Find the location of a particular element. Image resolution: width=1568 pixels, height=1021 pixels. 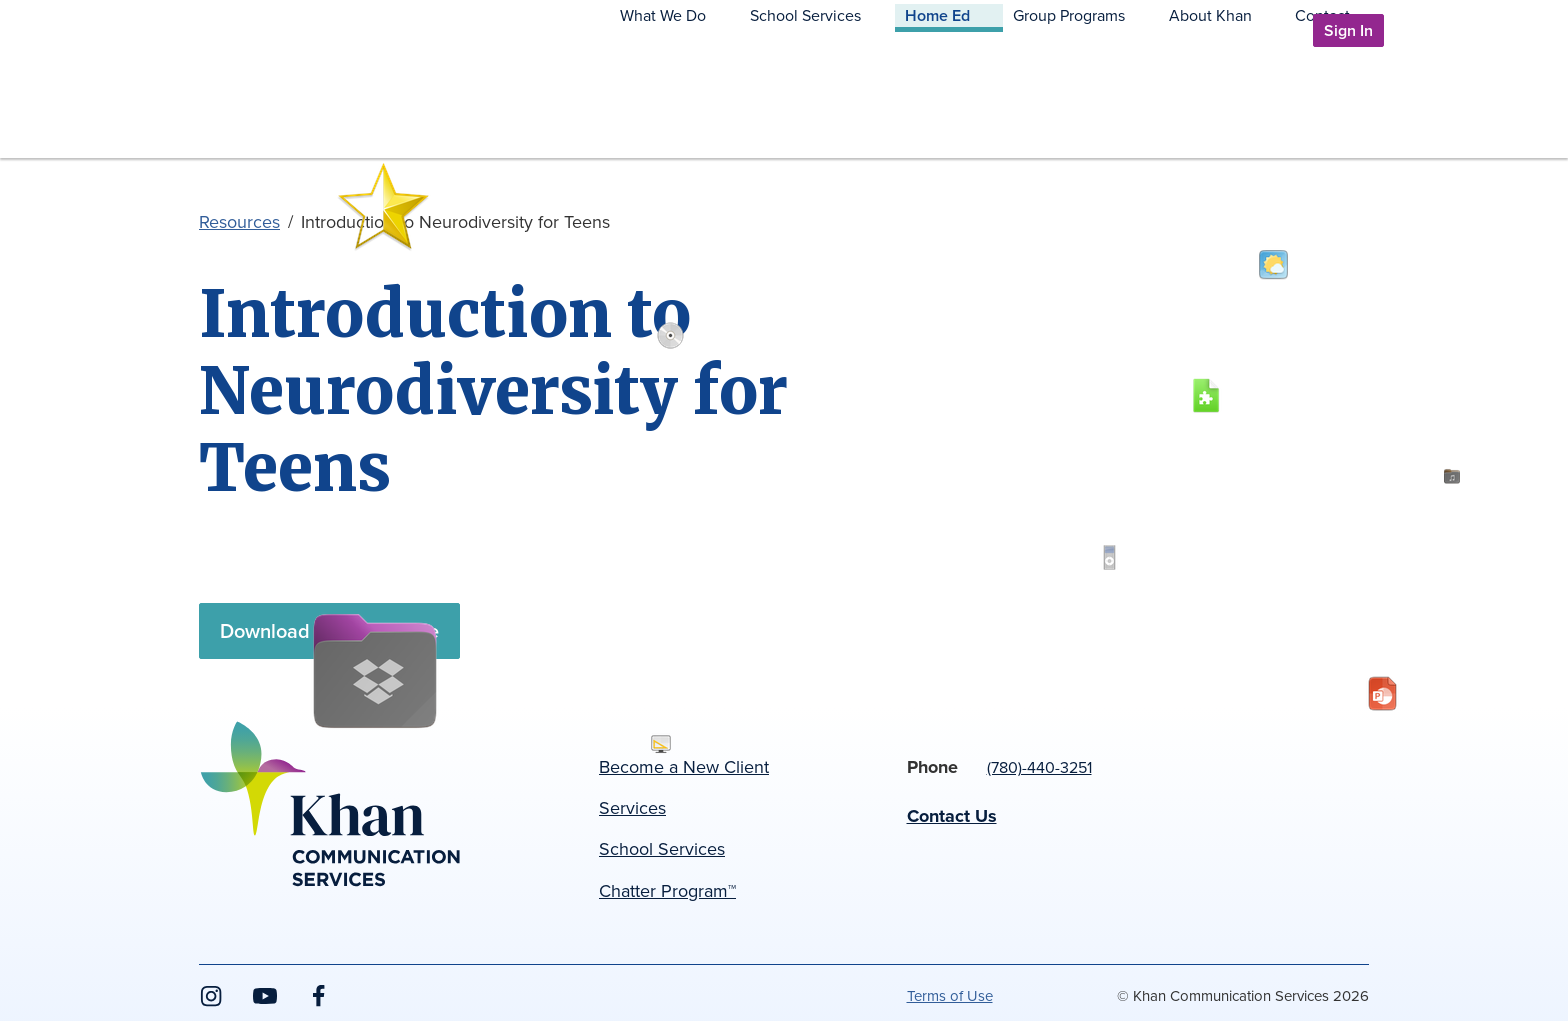

access display settings and screen configuration is located at coordinates (661, 744).